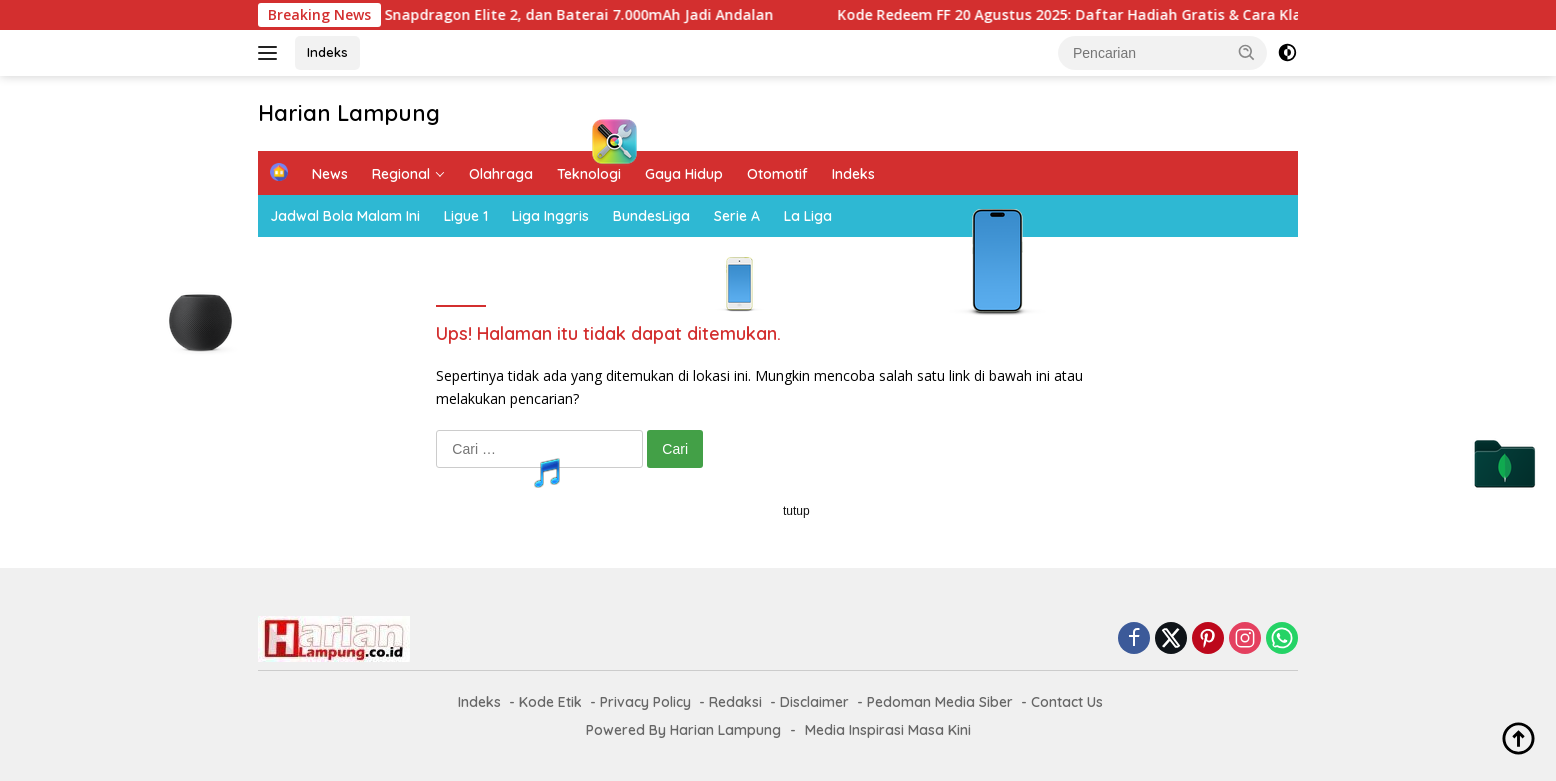  What do you see at coordinates (200, 328) in the screenshot?
I see `access HomePod mini settings` at bounding box center [200, 328].